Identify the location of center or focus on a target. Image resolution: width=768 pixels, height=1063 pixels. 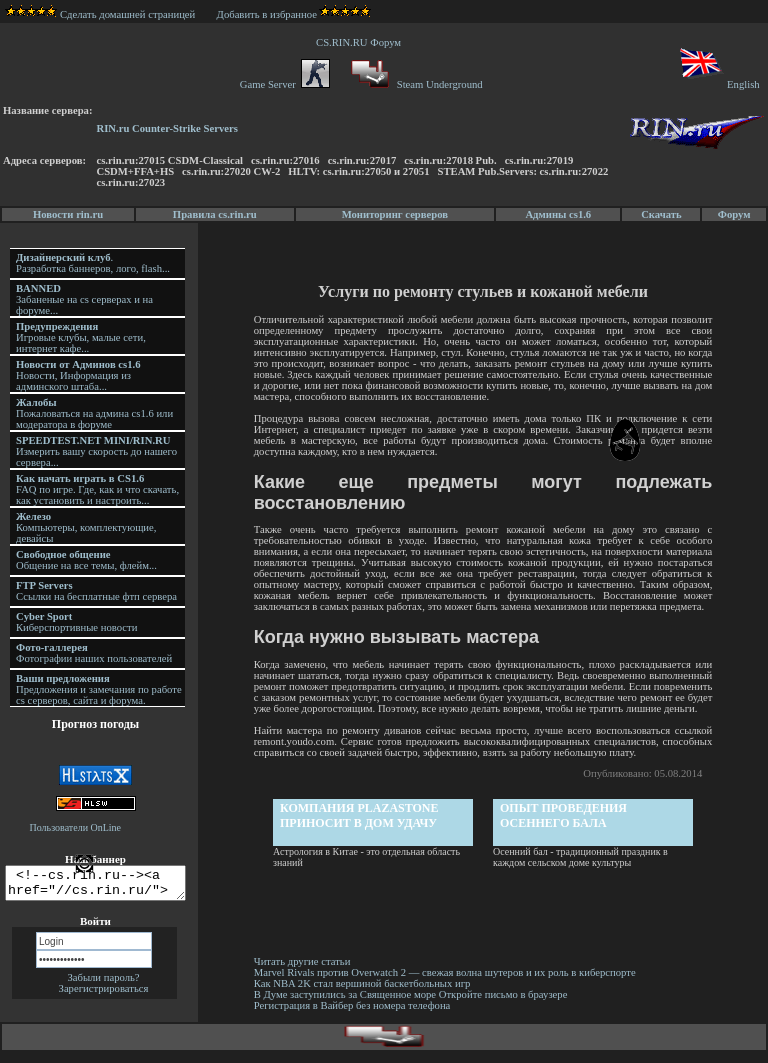
(84, 863).